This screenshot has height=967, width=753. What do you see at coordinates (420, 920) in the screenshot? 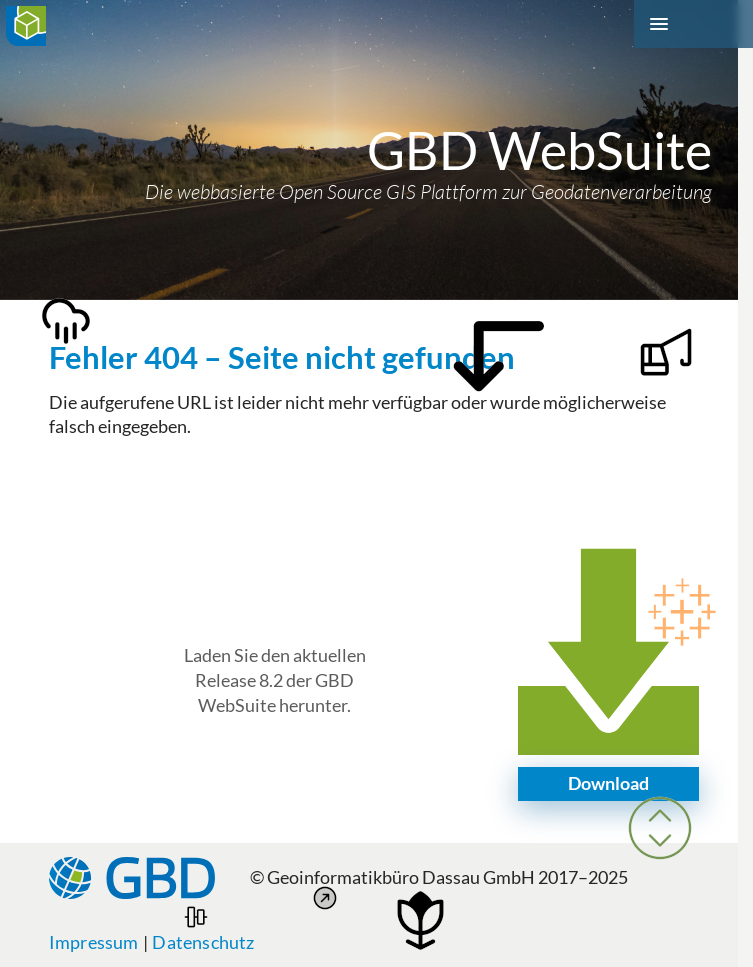
I see `access garden or plant-related features` at bounding box center [420, 920].